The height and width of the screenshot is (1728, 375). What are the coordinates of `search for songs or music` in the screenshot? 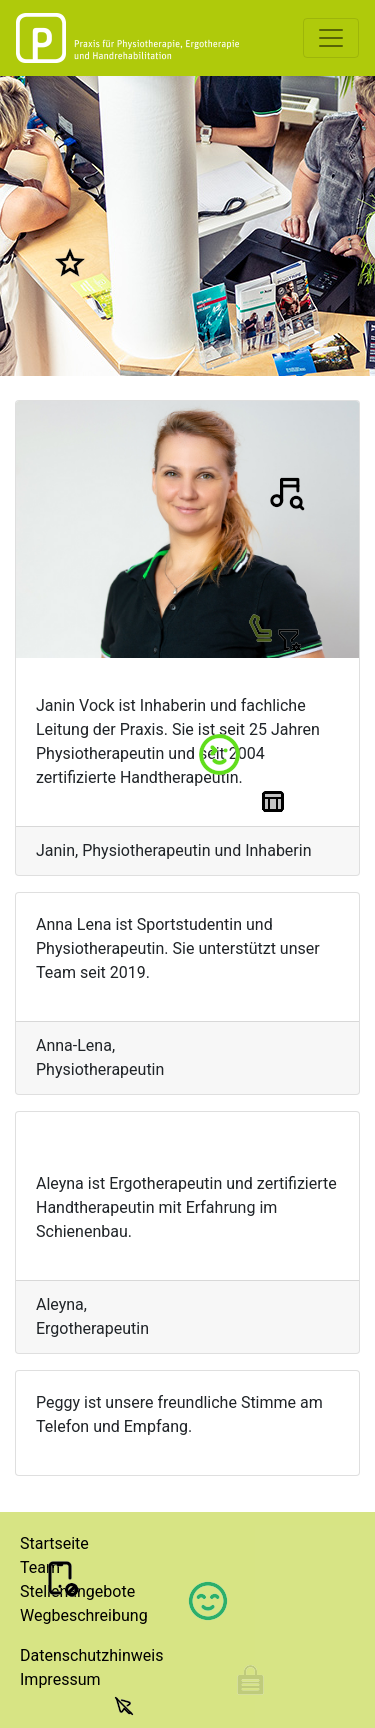 It's located at (286, 492).